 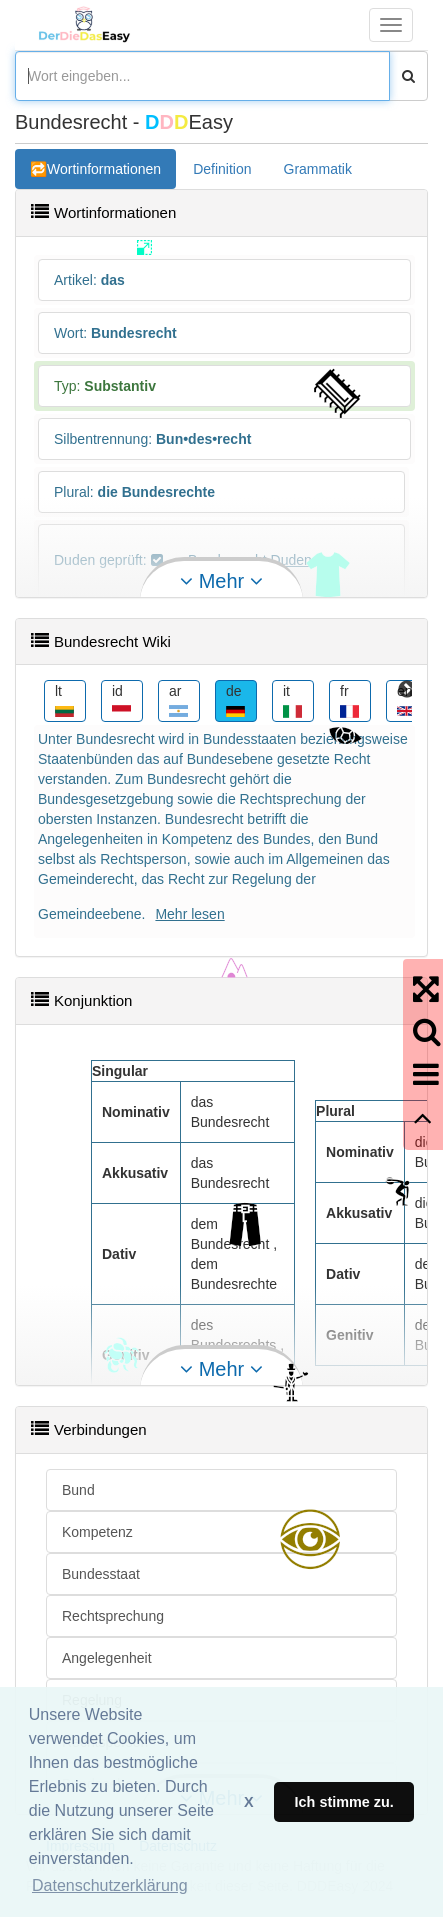 What do you see at coordinates (328, 574) in the screenshot?
I see `browse clothing or apparel items` at bounding box center [328, 574].